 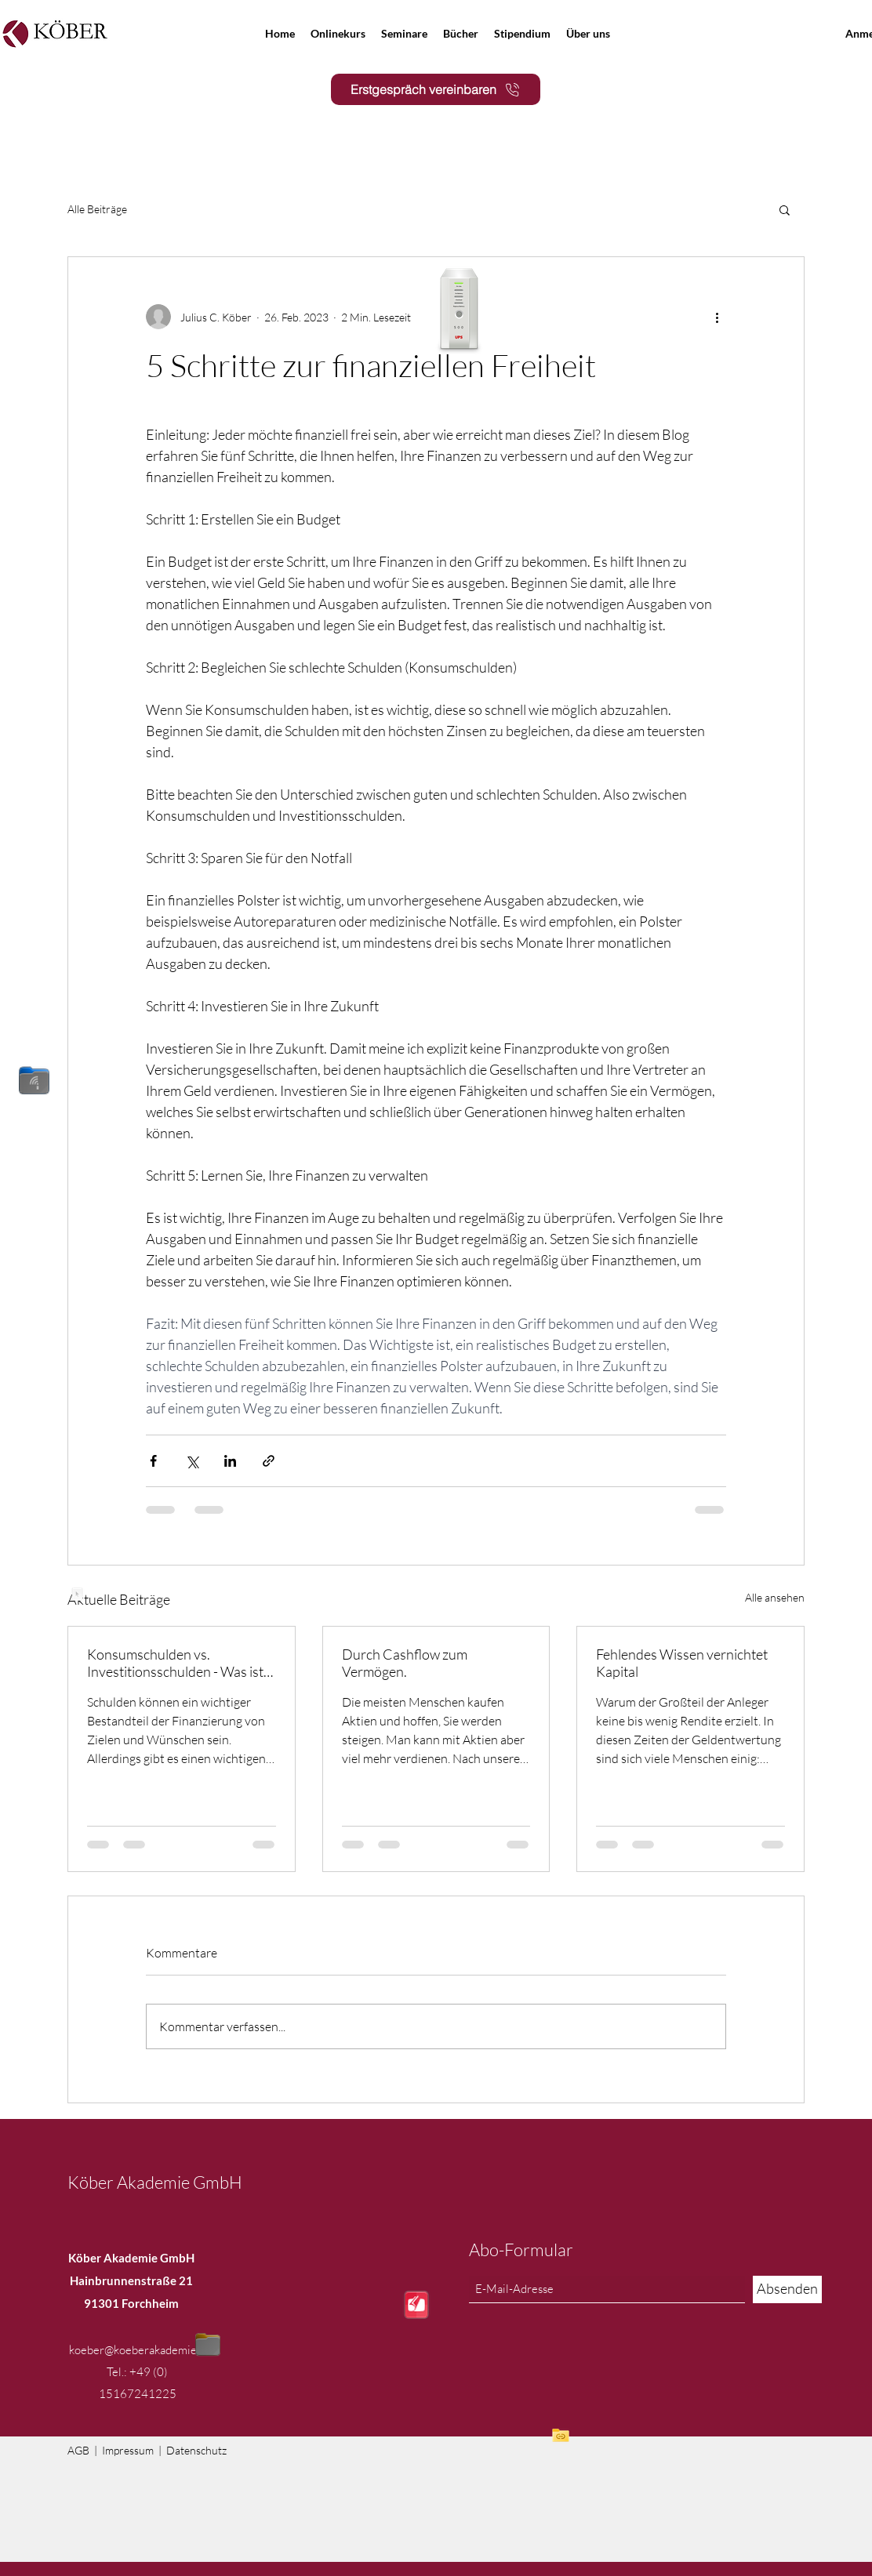 What do you see at coordinates (416, 2305) in the screenshot?
I see `an eps vector file` at bounding box center [416, 2305].